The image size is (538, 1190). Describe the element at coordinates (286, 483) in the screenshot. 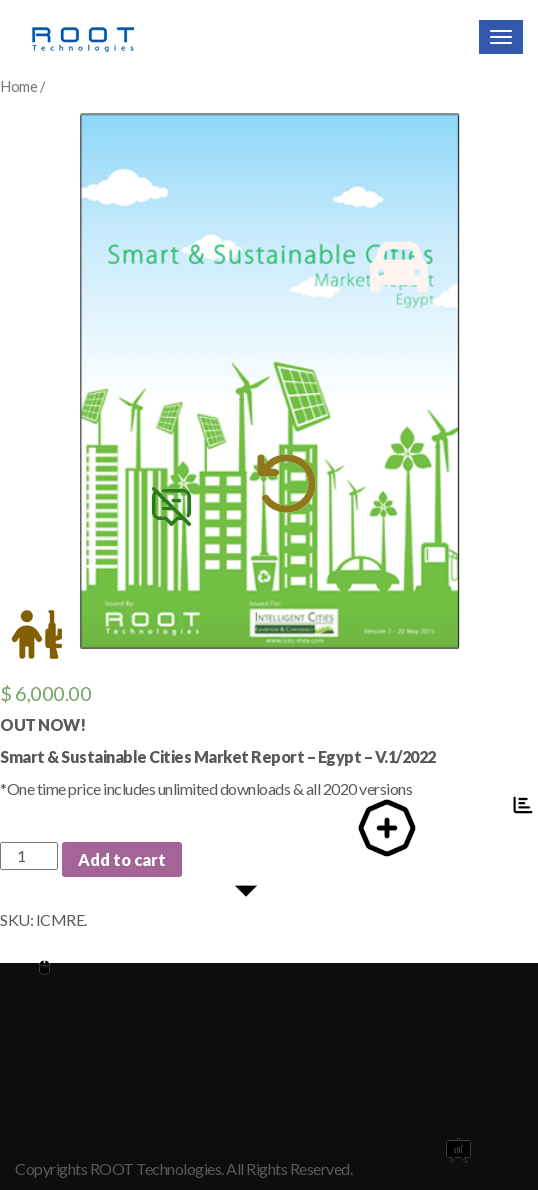

I see `undo the last action` at that location.